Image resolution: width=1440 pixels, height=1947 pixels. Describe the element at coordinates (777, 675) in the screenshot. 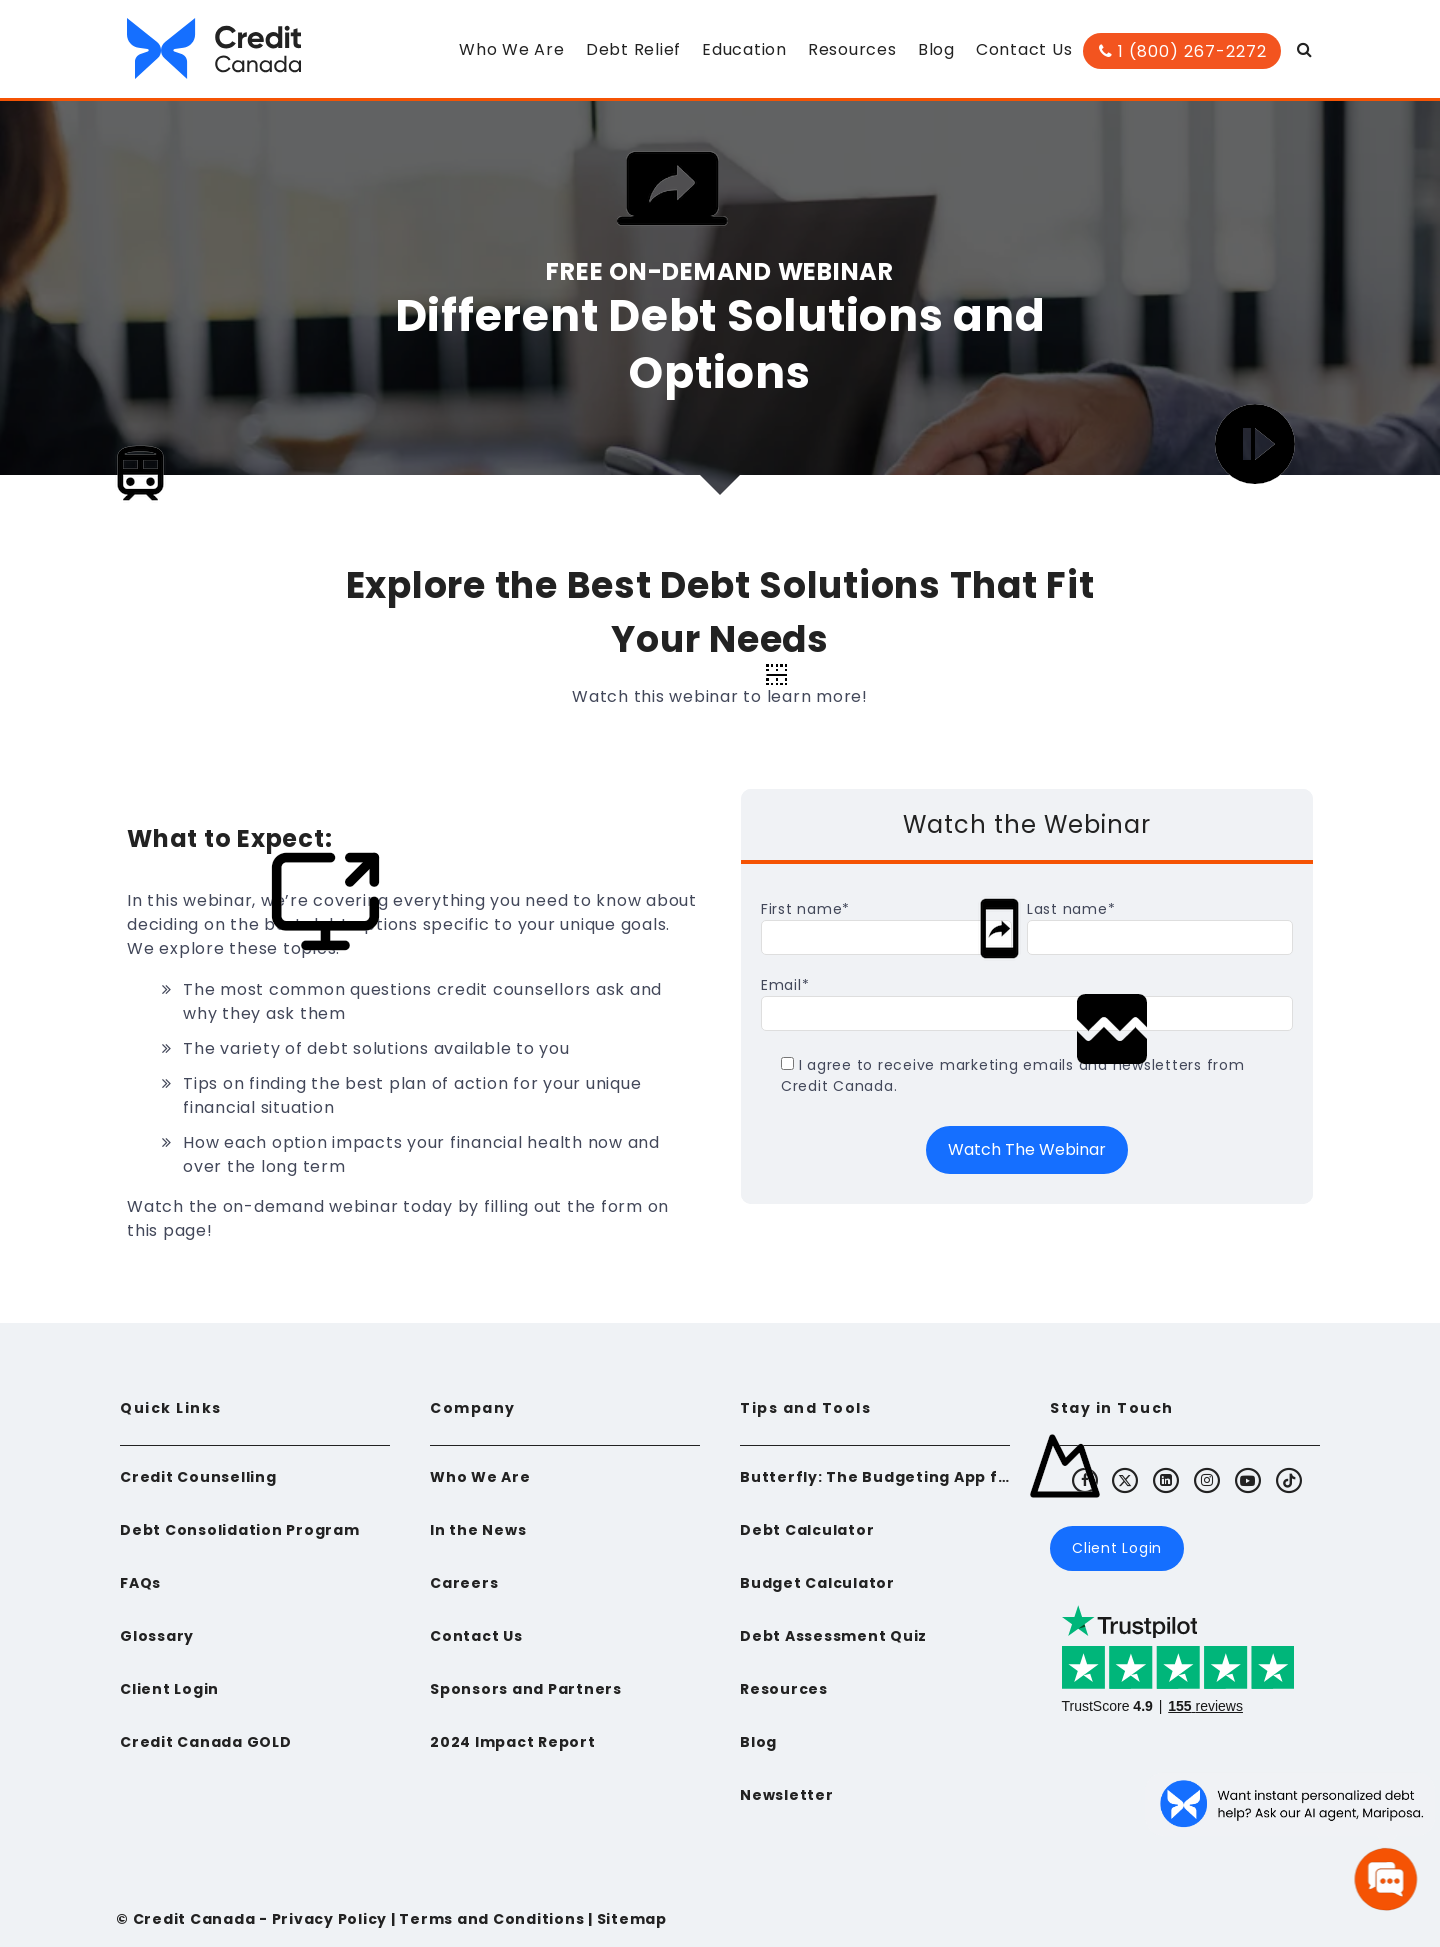

I see `add horizontal border to selected cells` at that location.